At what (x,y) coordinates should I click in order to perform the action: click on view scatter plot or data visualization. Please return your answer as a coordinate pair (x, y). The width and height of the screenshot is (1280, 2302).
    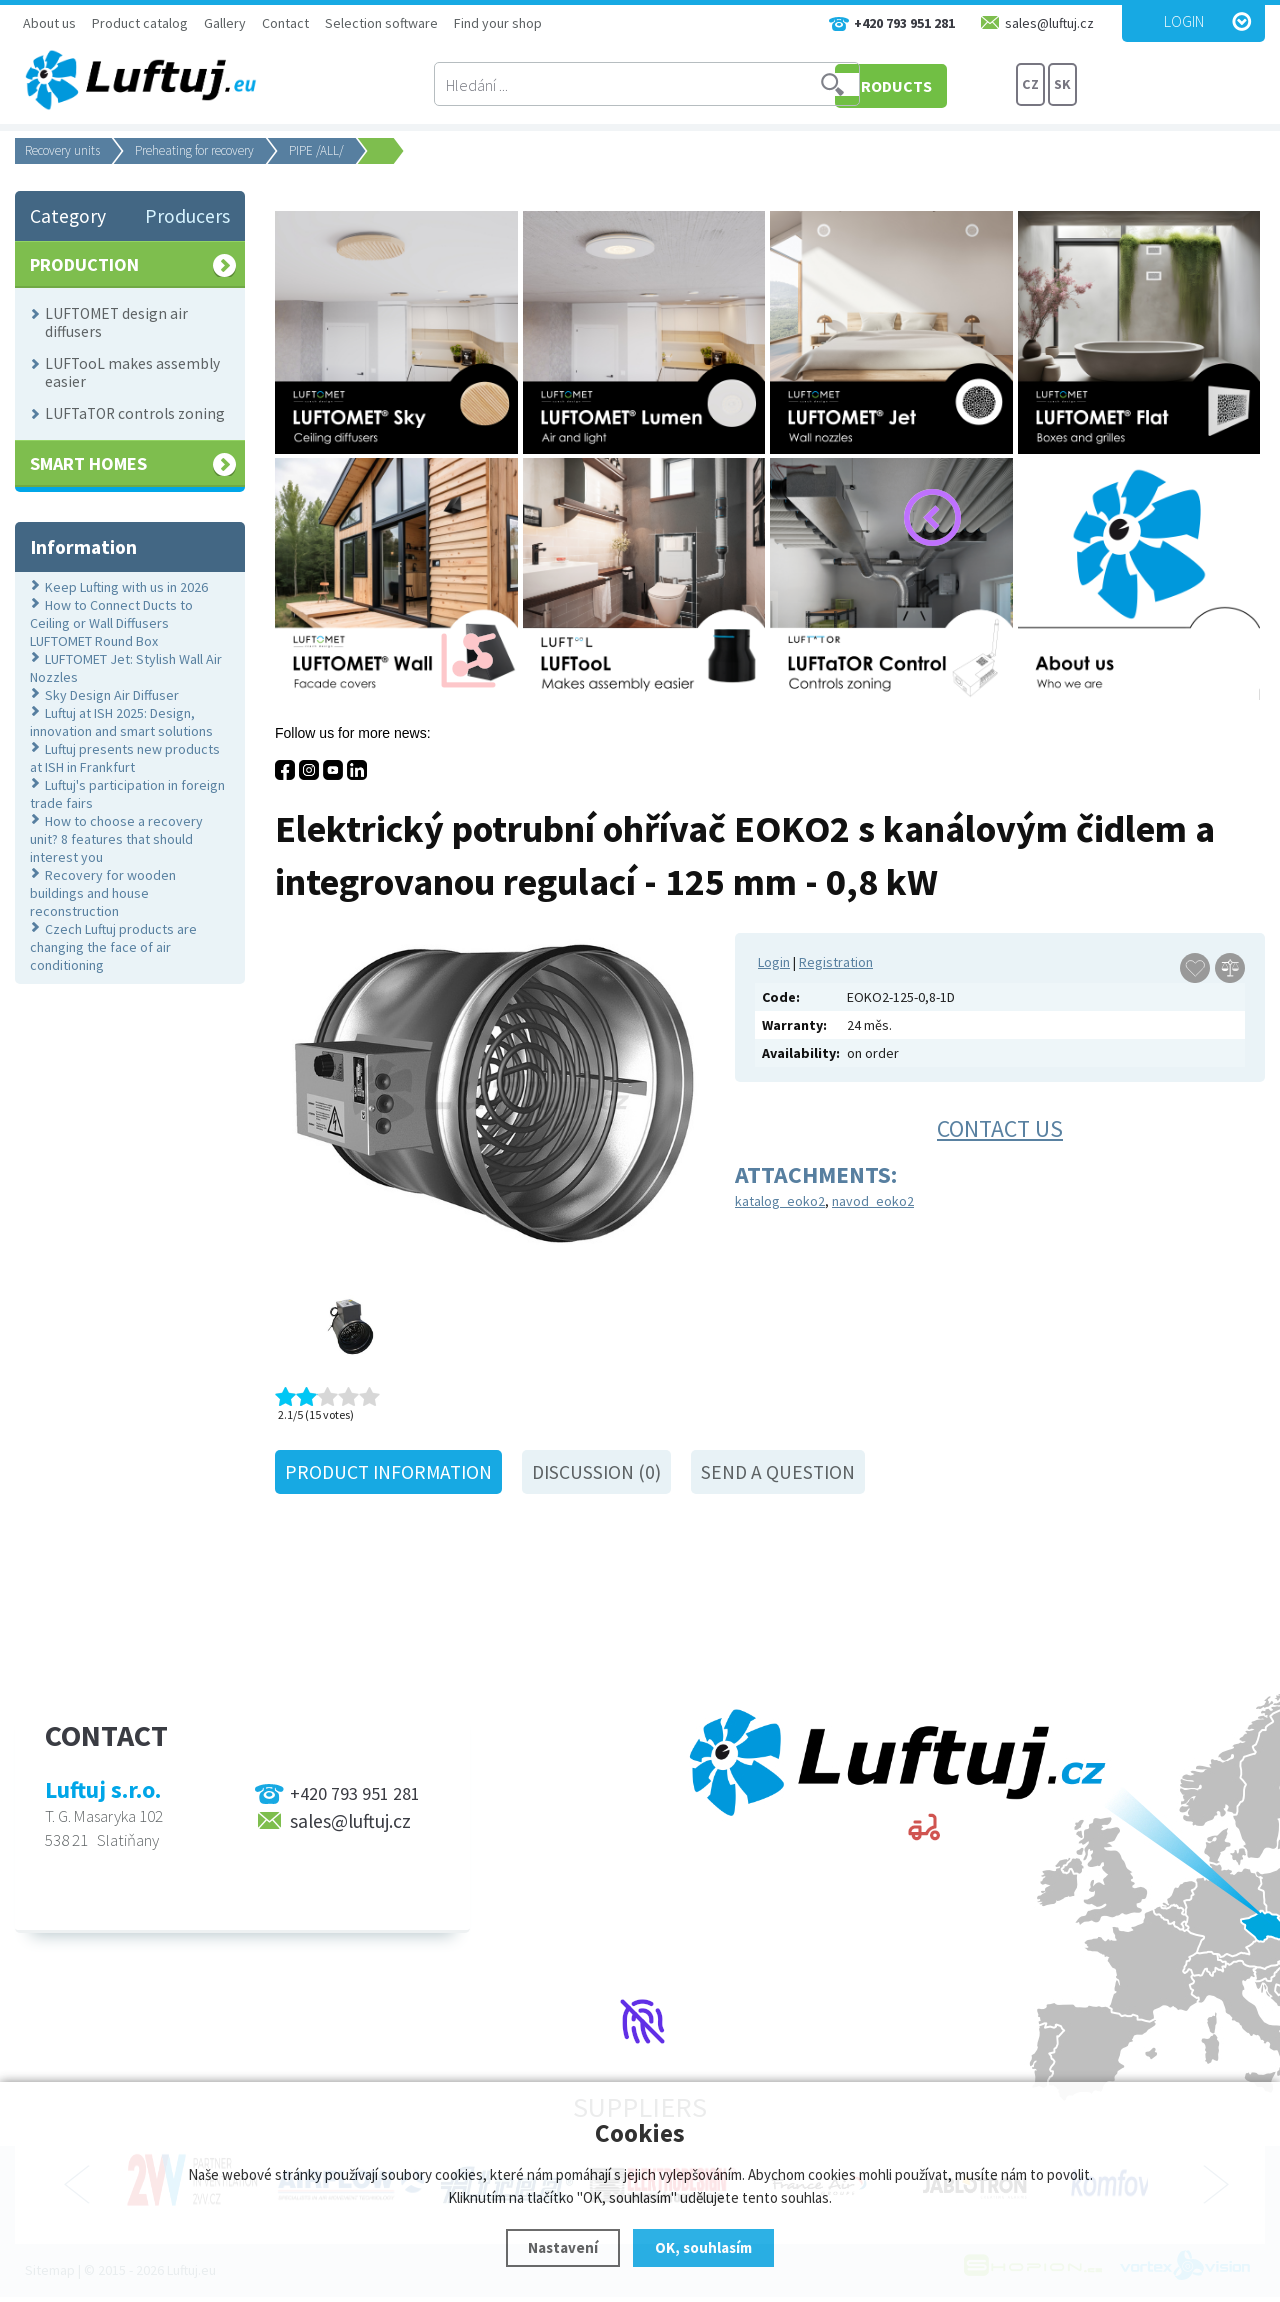
    Looking at the image, I should click on (468, 660).